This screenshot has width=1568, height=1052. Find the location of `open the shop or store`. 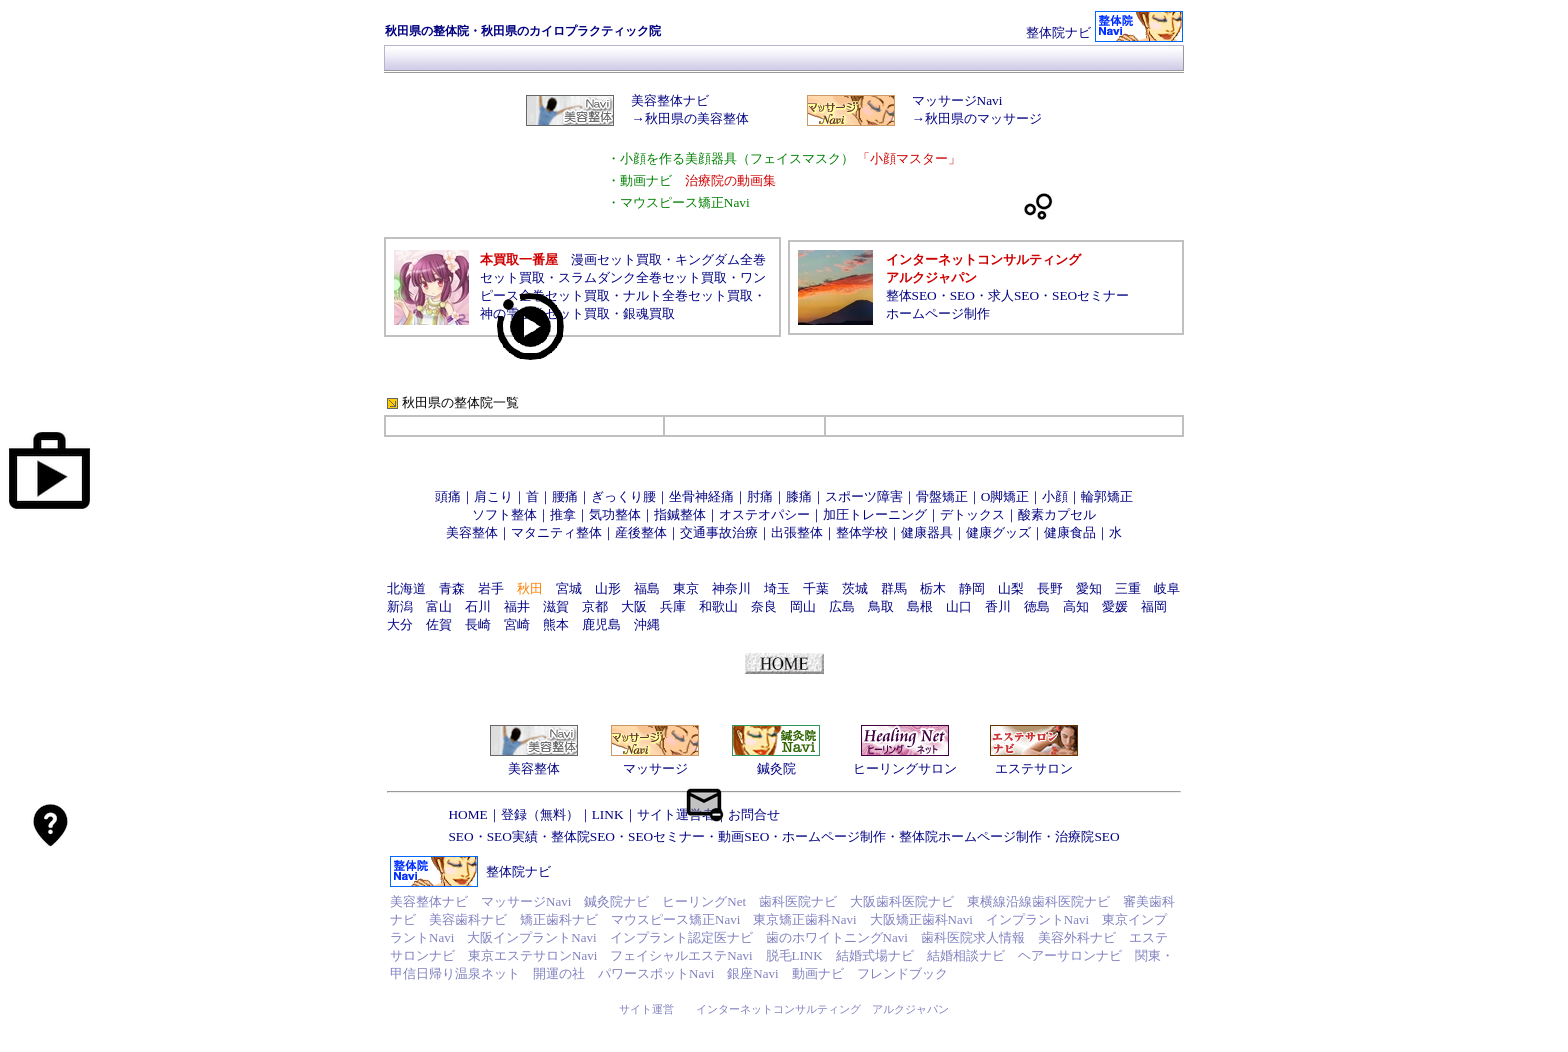

open the shop or store is located at coordinates (49, 472).